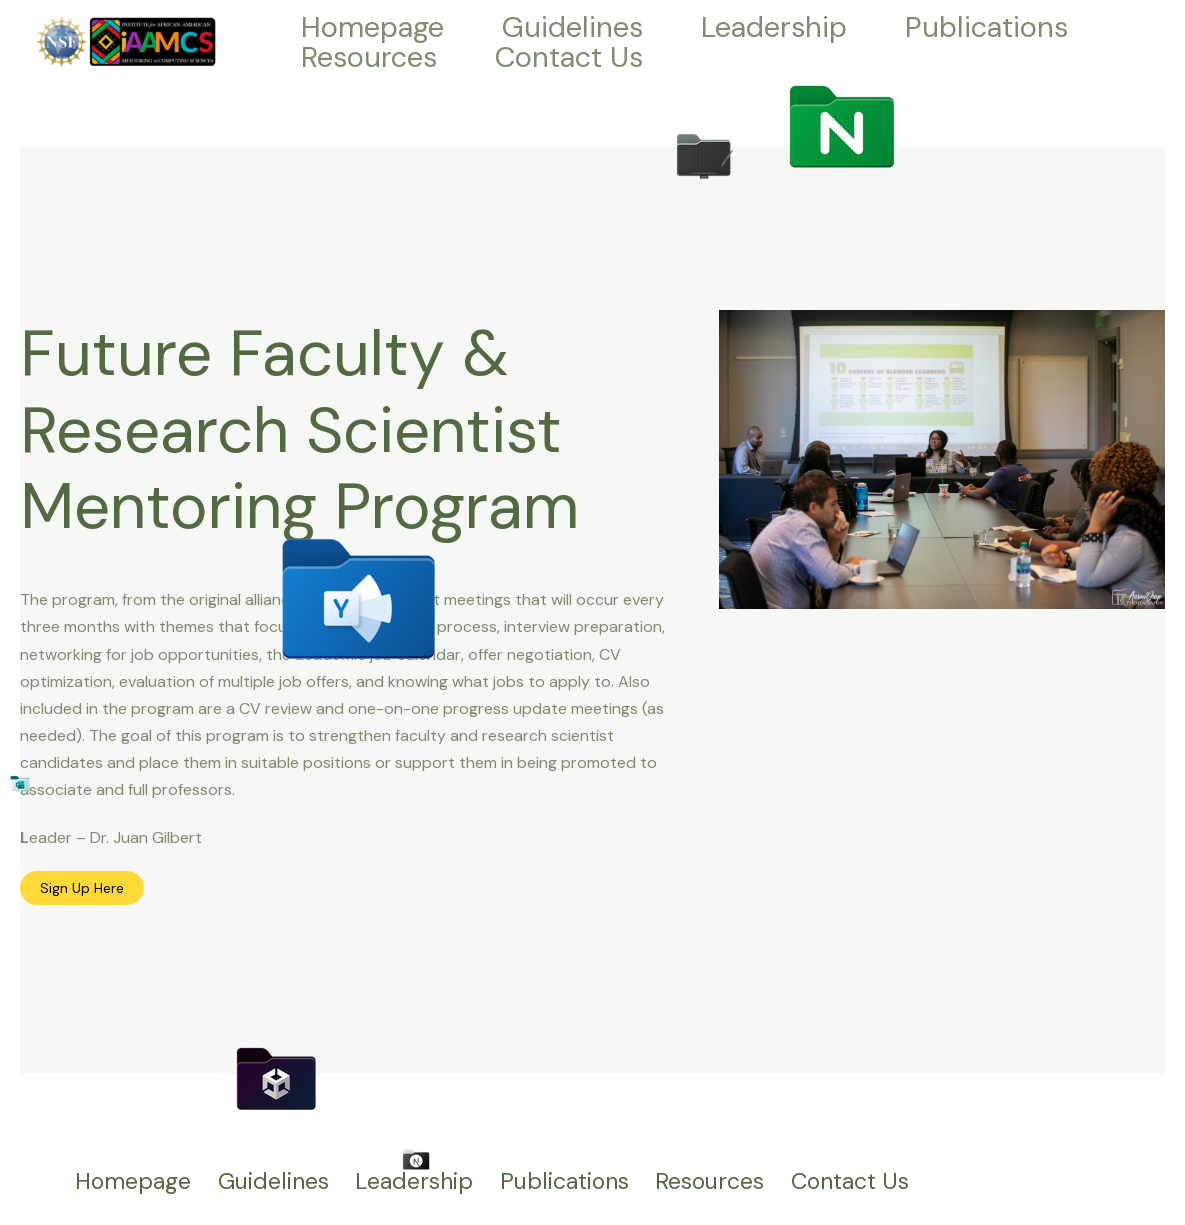  I want to click on open nginx configuration files folder, so click(841, 129).